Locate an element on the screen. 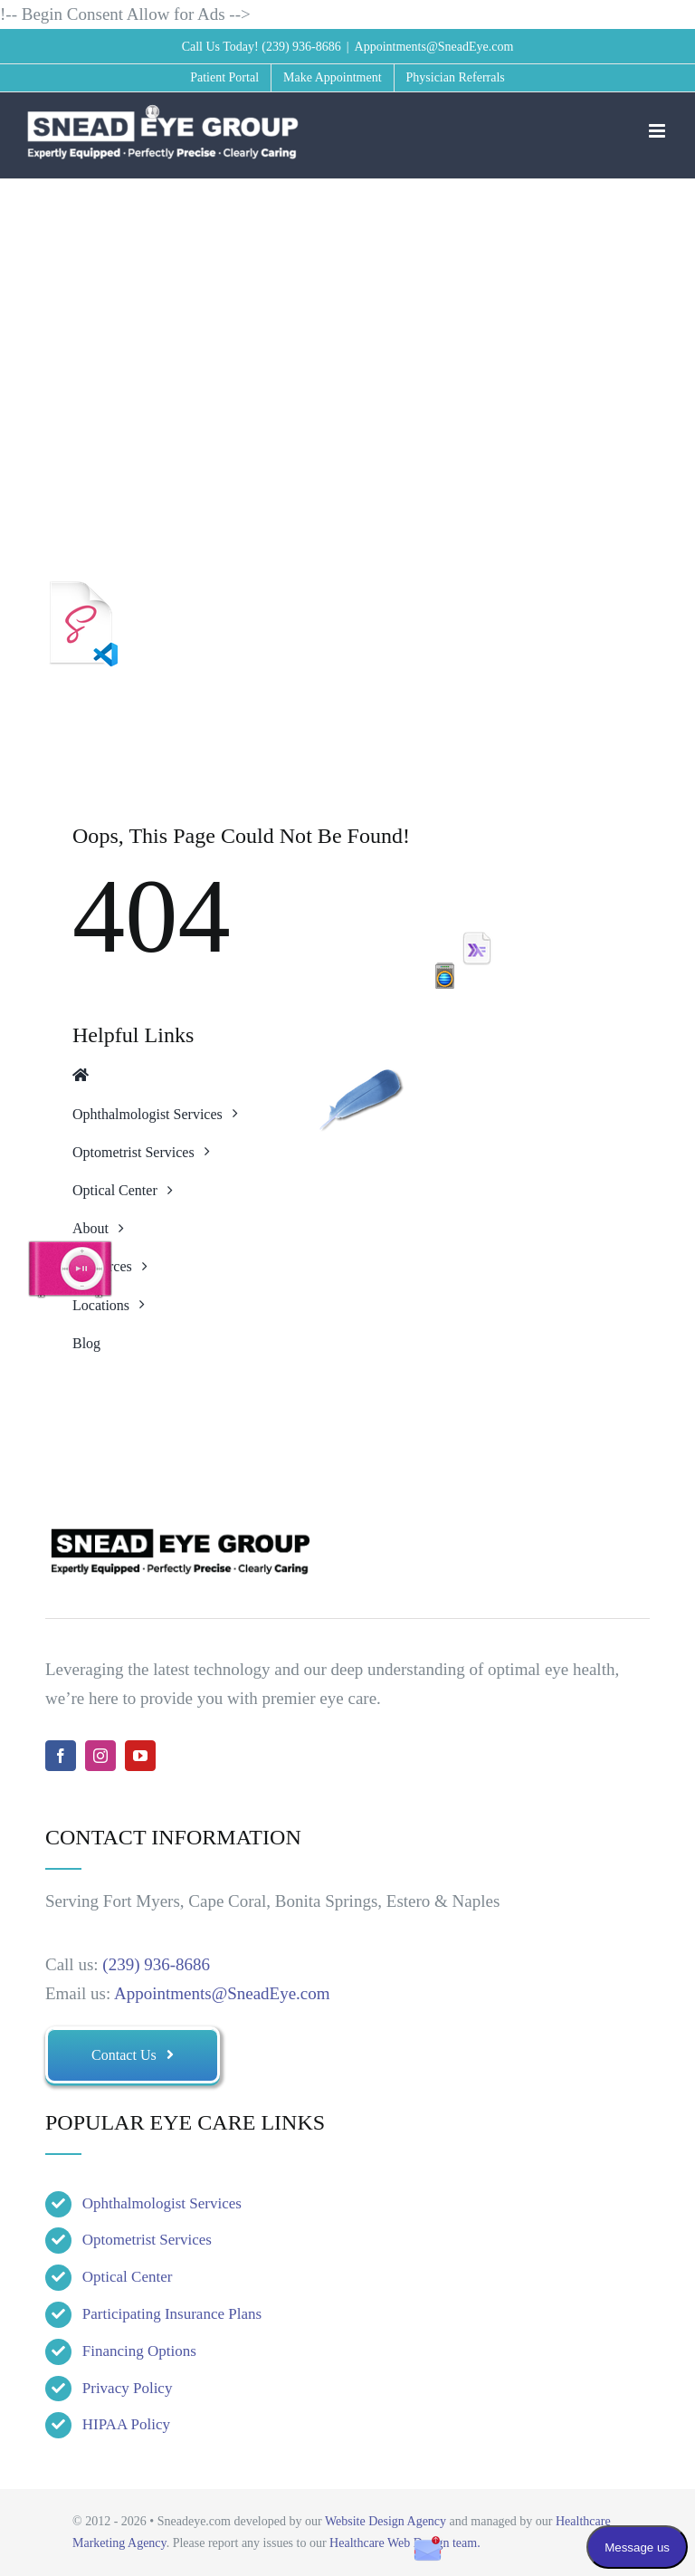  iPod shuffle device connected is located at coordinates (70, 1253).